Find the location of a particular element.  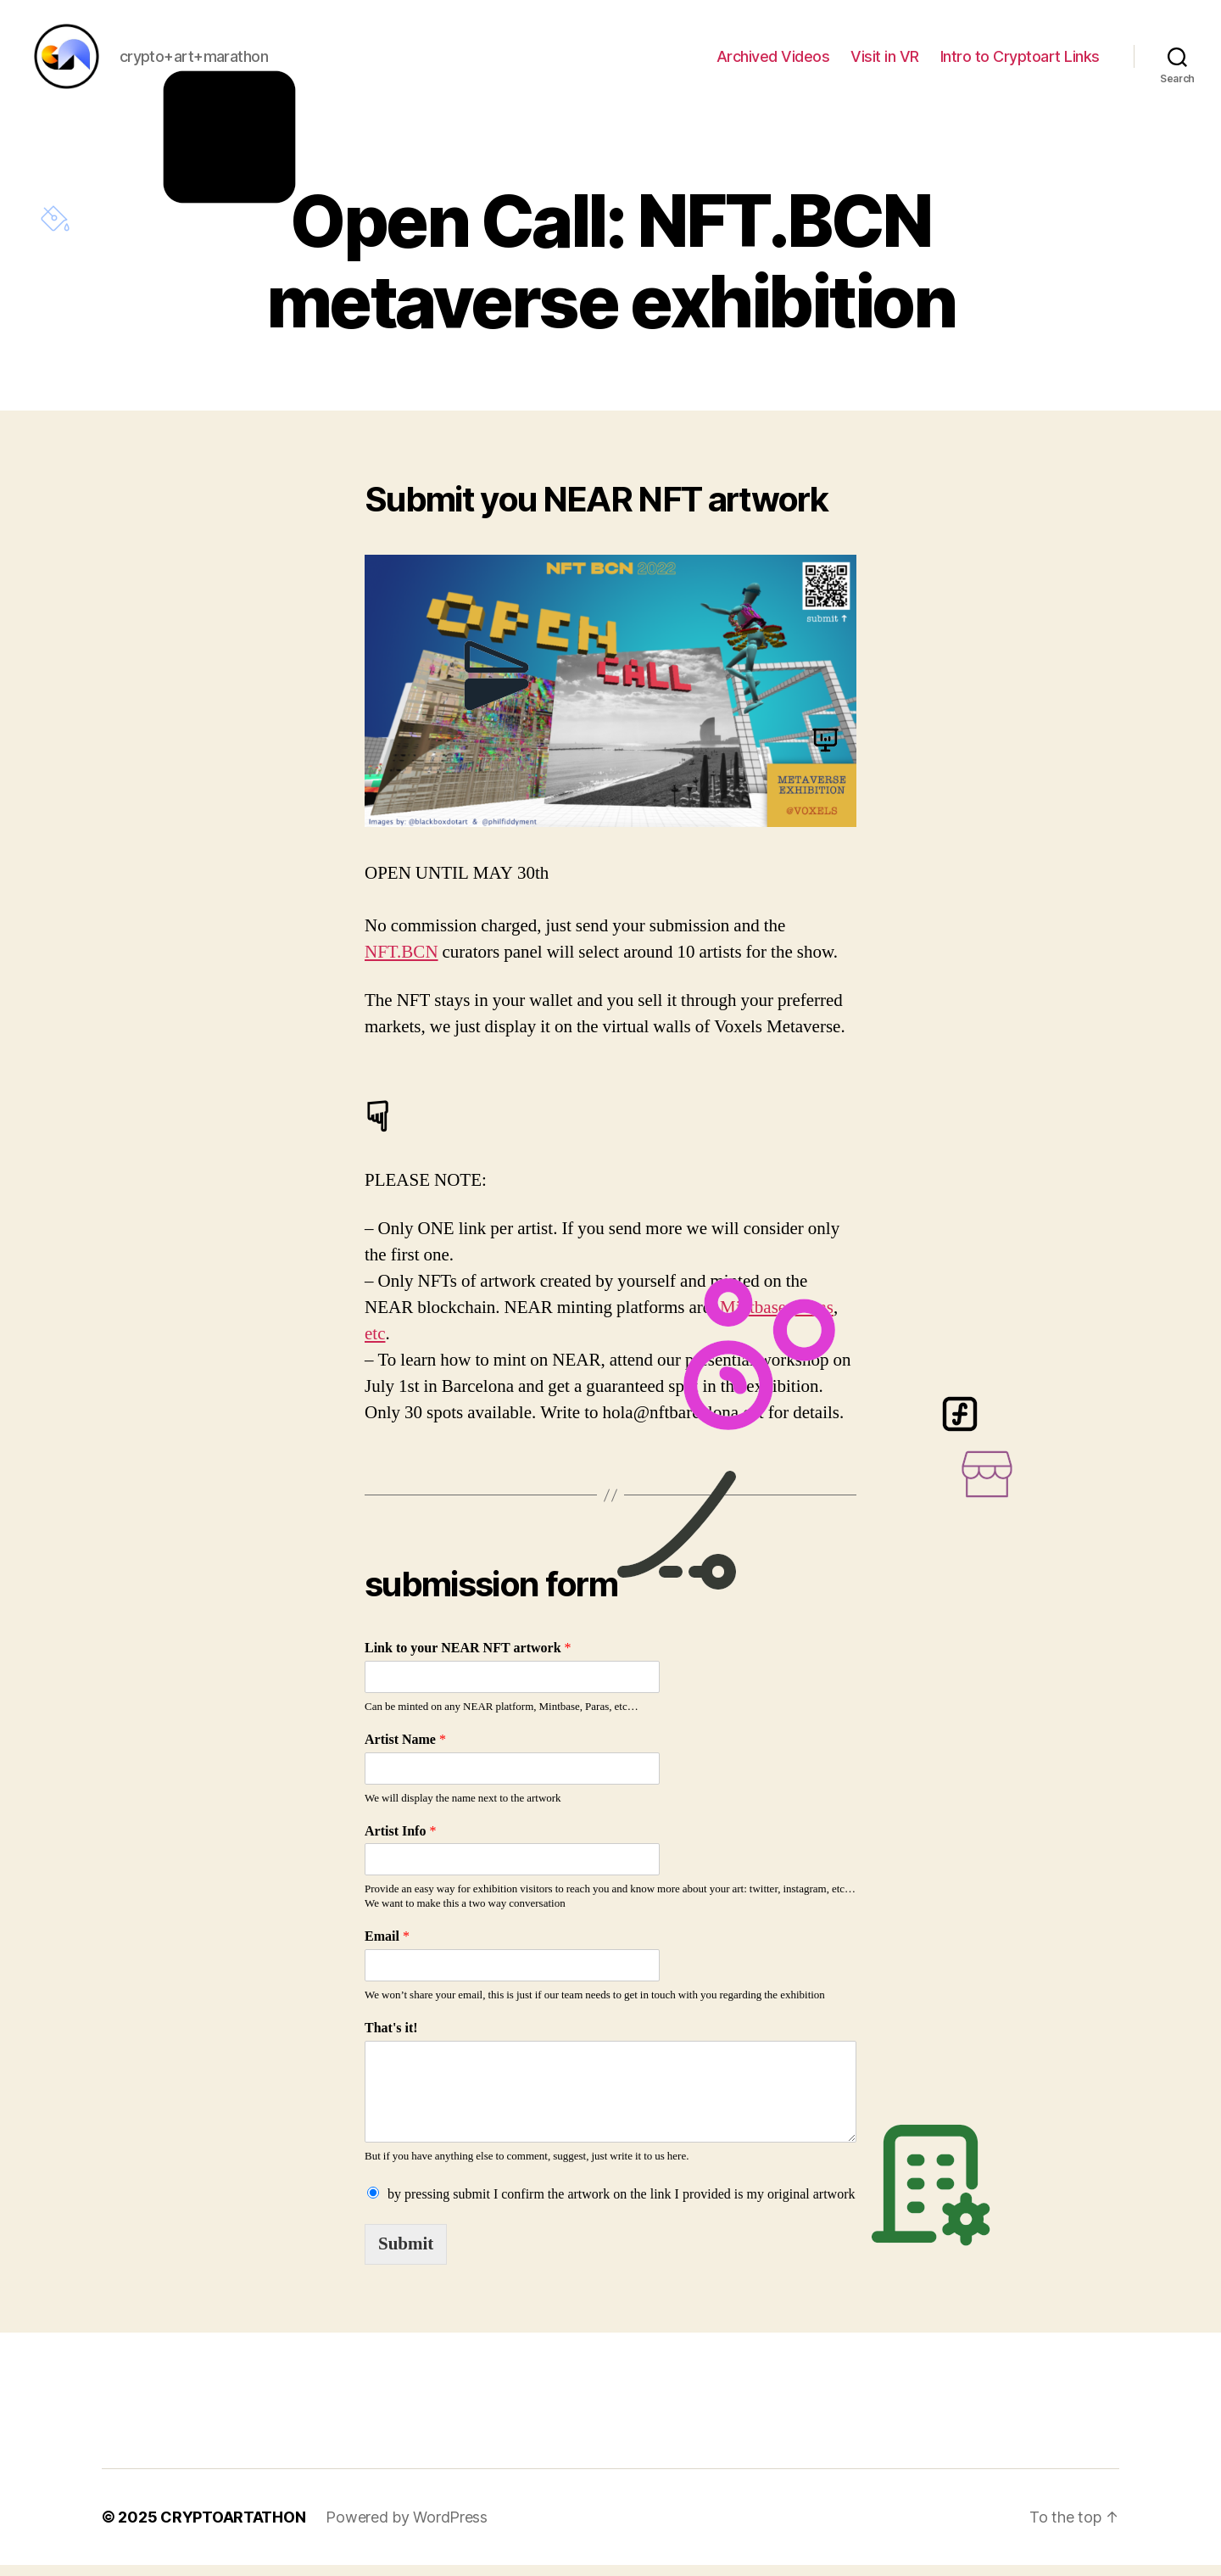

open chat or messaging is located at coordinates (759, 1354).